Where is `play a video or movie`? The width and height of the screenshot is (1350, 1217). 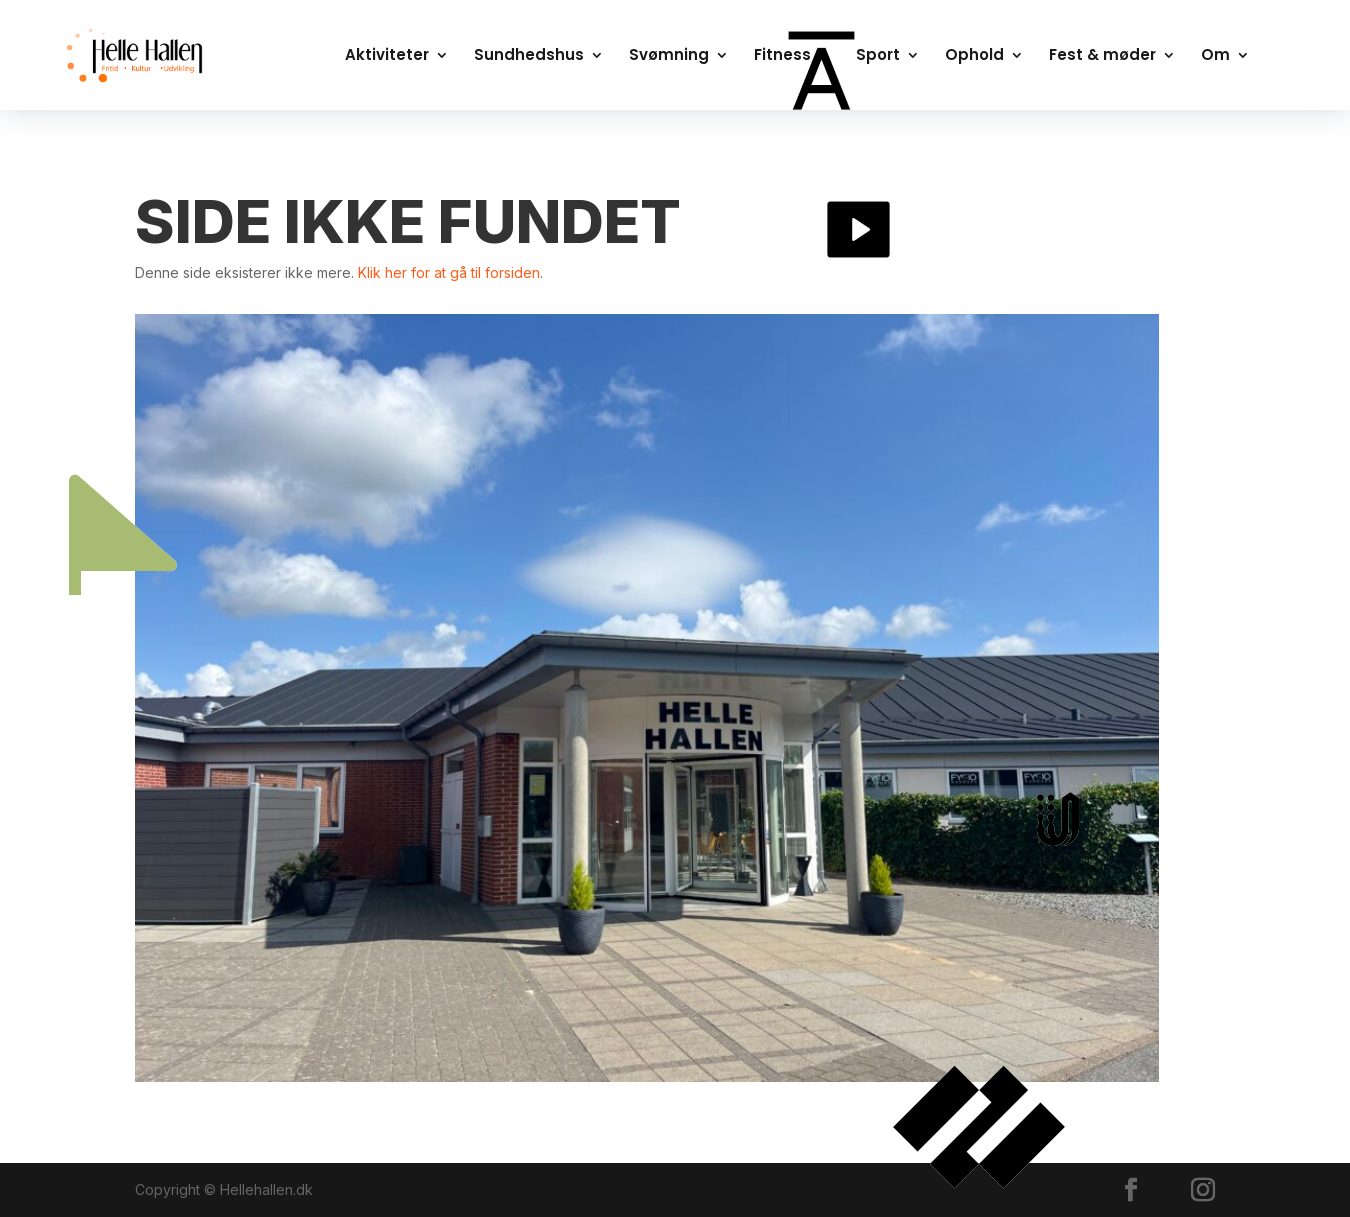 play a video or movie is located at coordinates (858, 229).